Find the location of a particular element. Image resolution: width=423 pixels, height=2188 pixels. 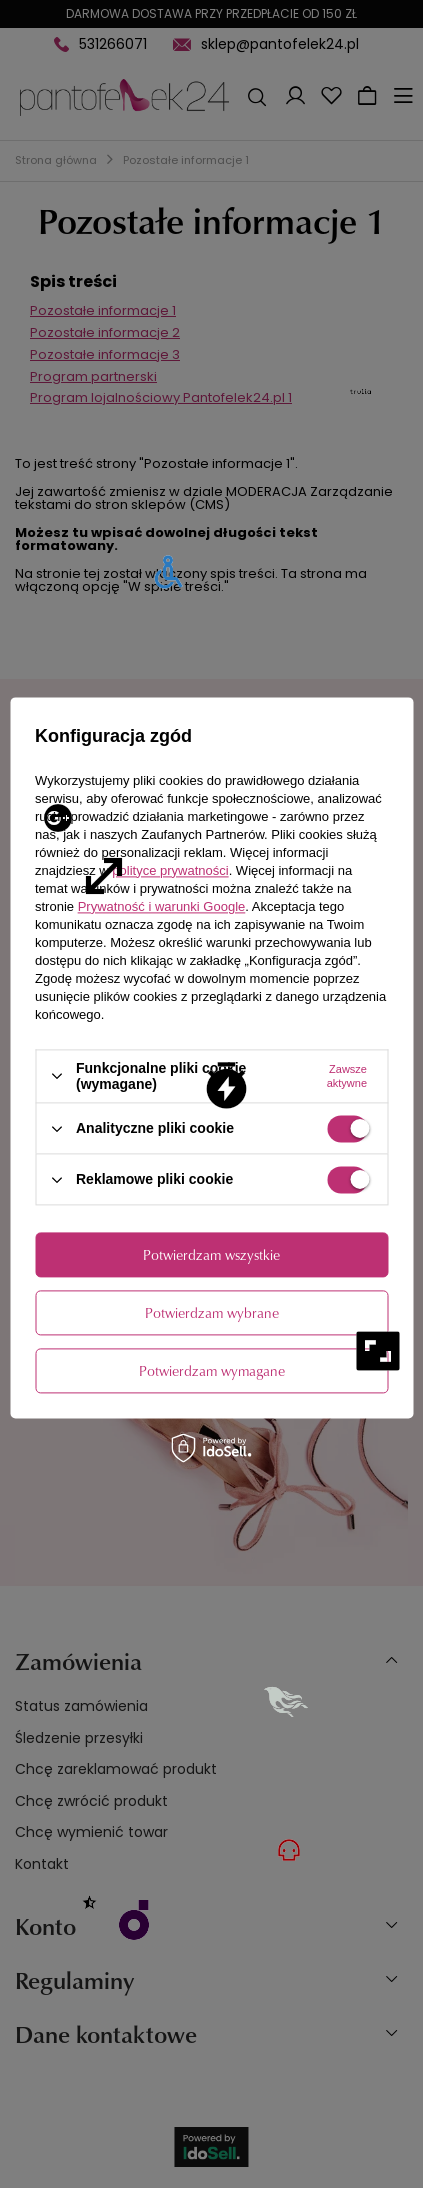

share to Google+ is located at coordinates (58, 818).